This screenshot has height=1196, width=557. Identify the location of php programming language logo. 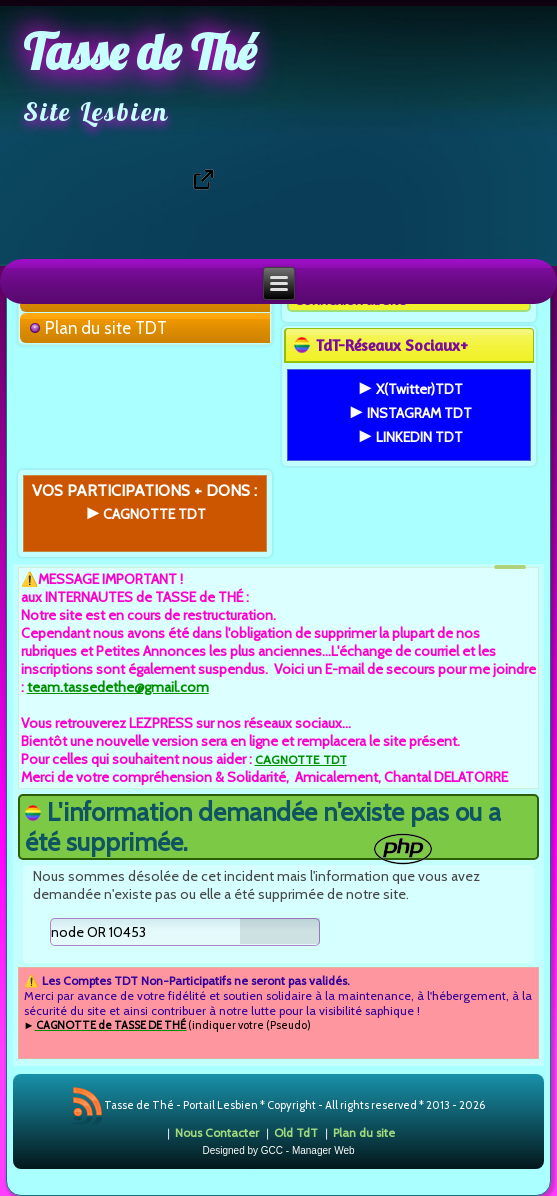
(403, 849).